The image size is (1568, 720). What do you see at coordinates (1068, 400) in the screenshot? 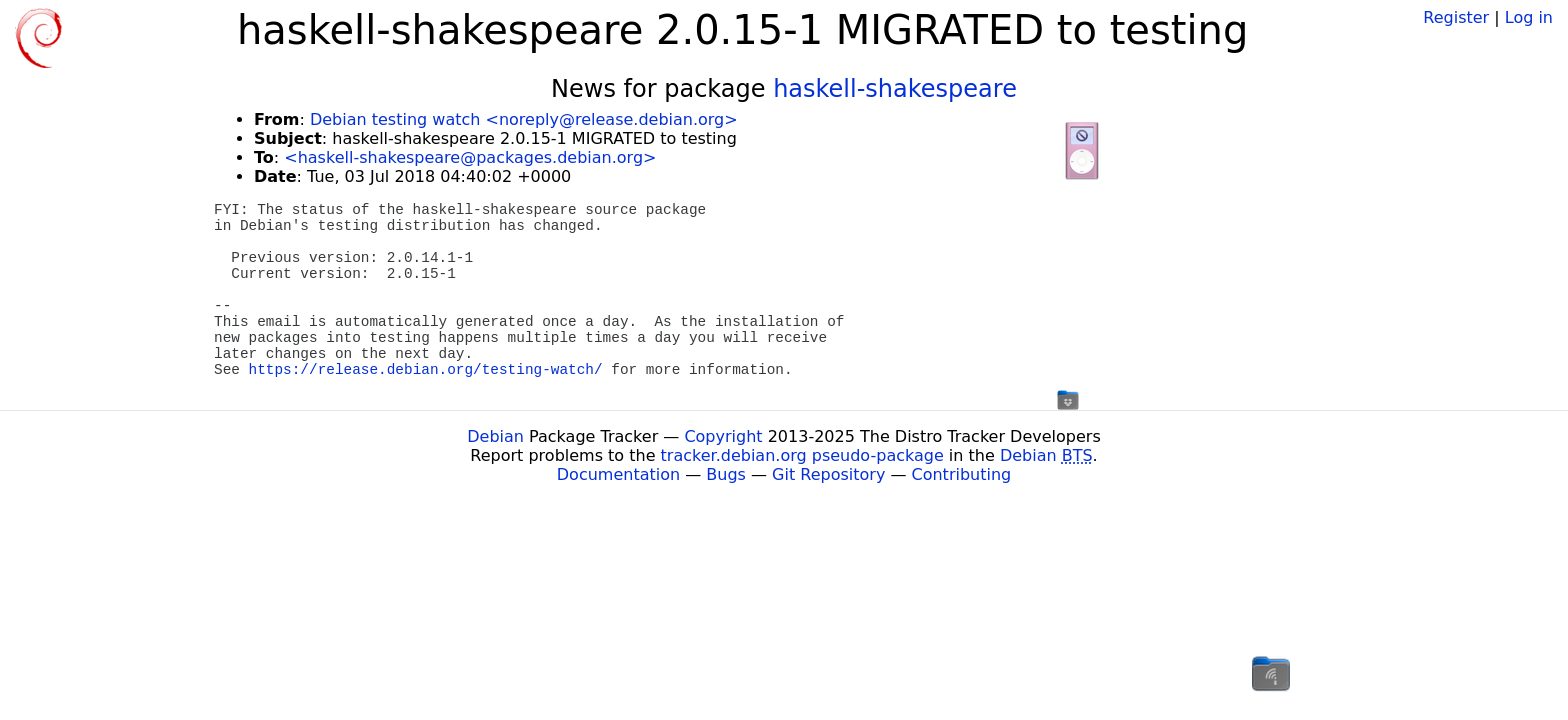
I see `open your Dropbox folder` at bounding box center [1068, 400].